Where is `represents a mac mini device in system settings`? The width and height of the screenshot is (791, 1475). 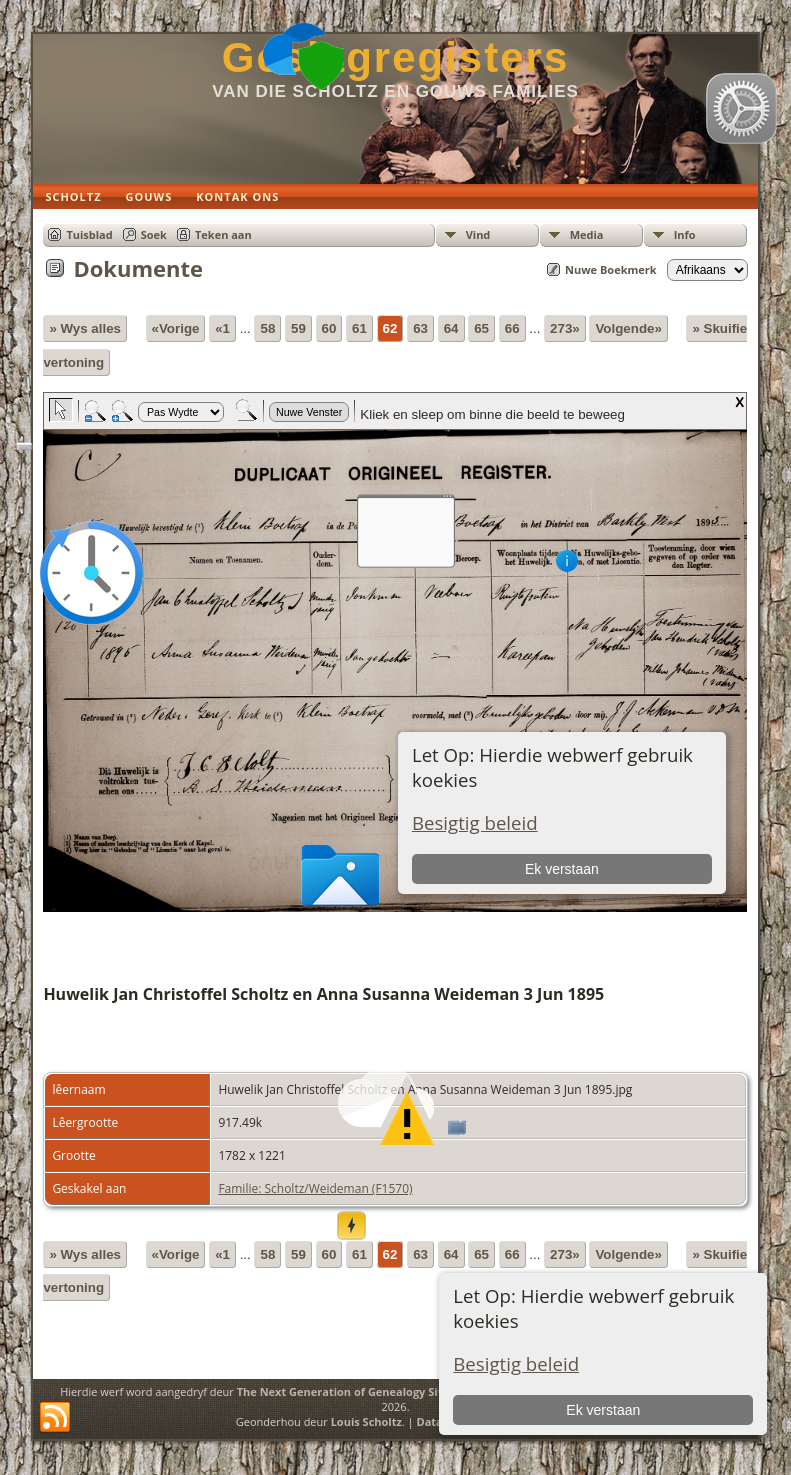 represents a mac mini device in system settings is located at coordinates (24, 445).